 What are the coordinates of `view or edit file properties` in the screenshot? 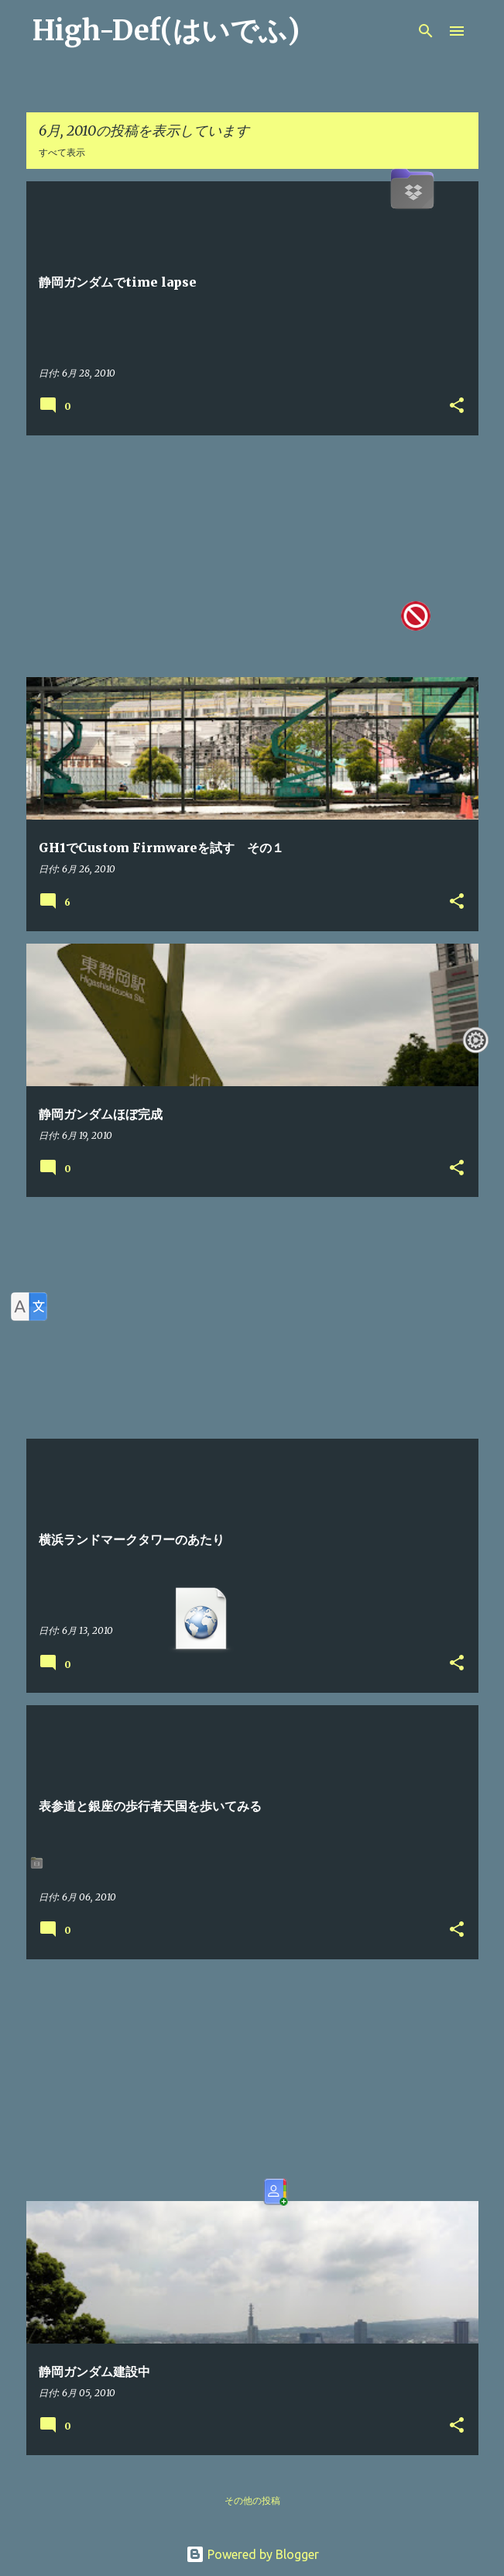 It's located at (475, 1040).